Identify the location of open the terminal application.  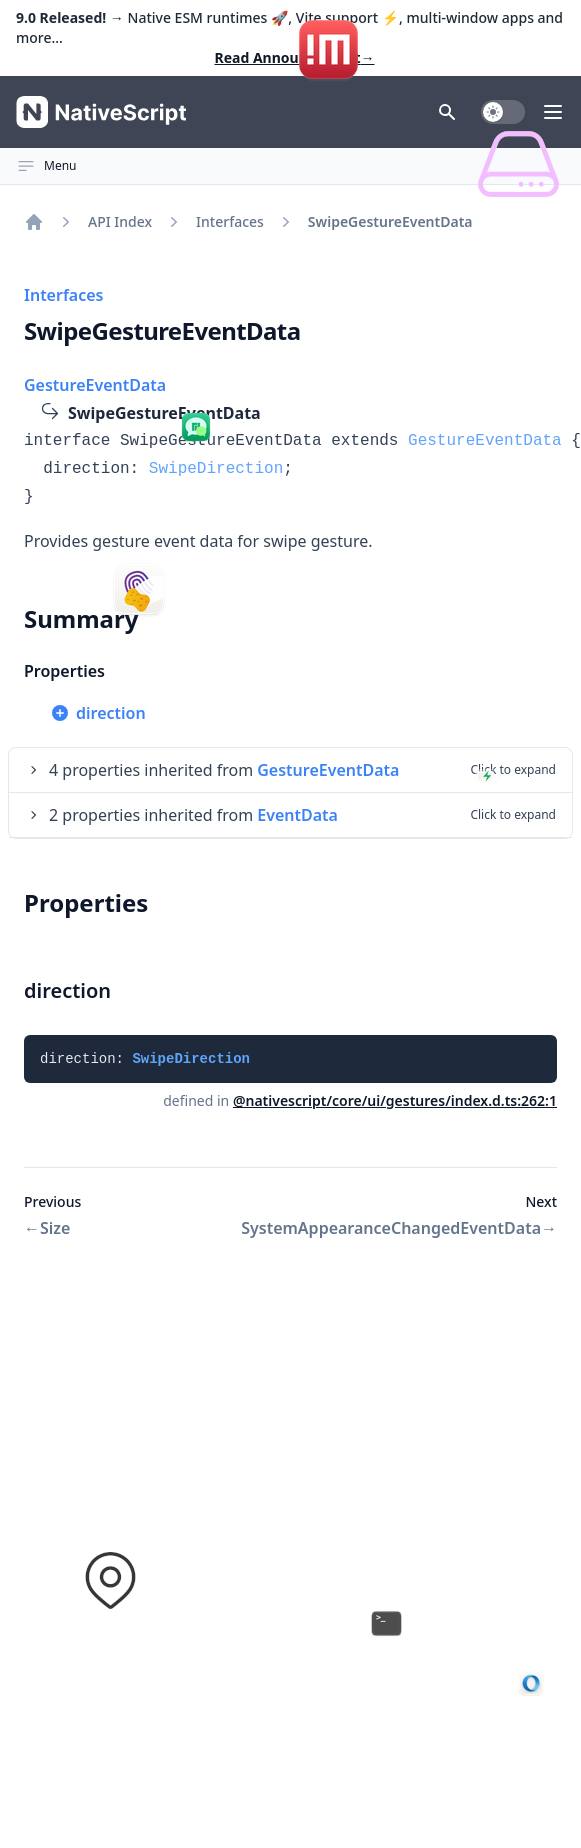
(386, 1623).